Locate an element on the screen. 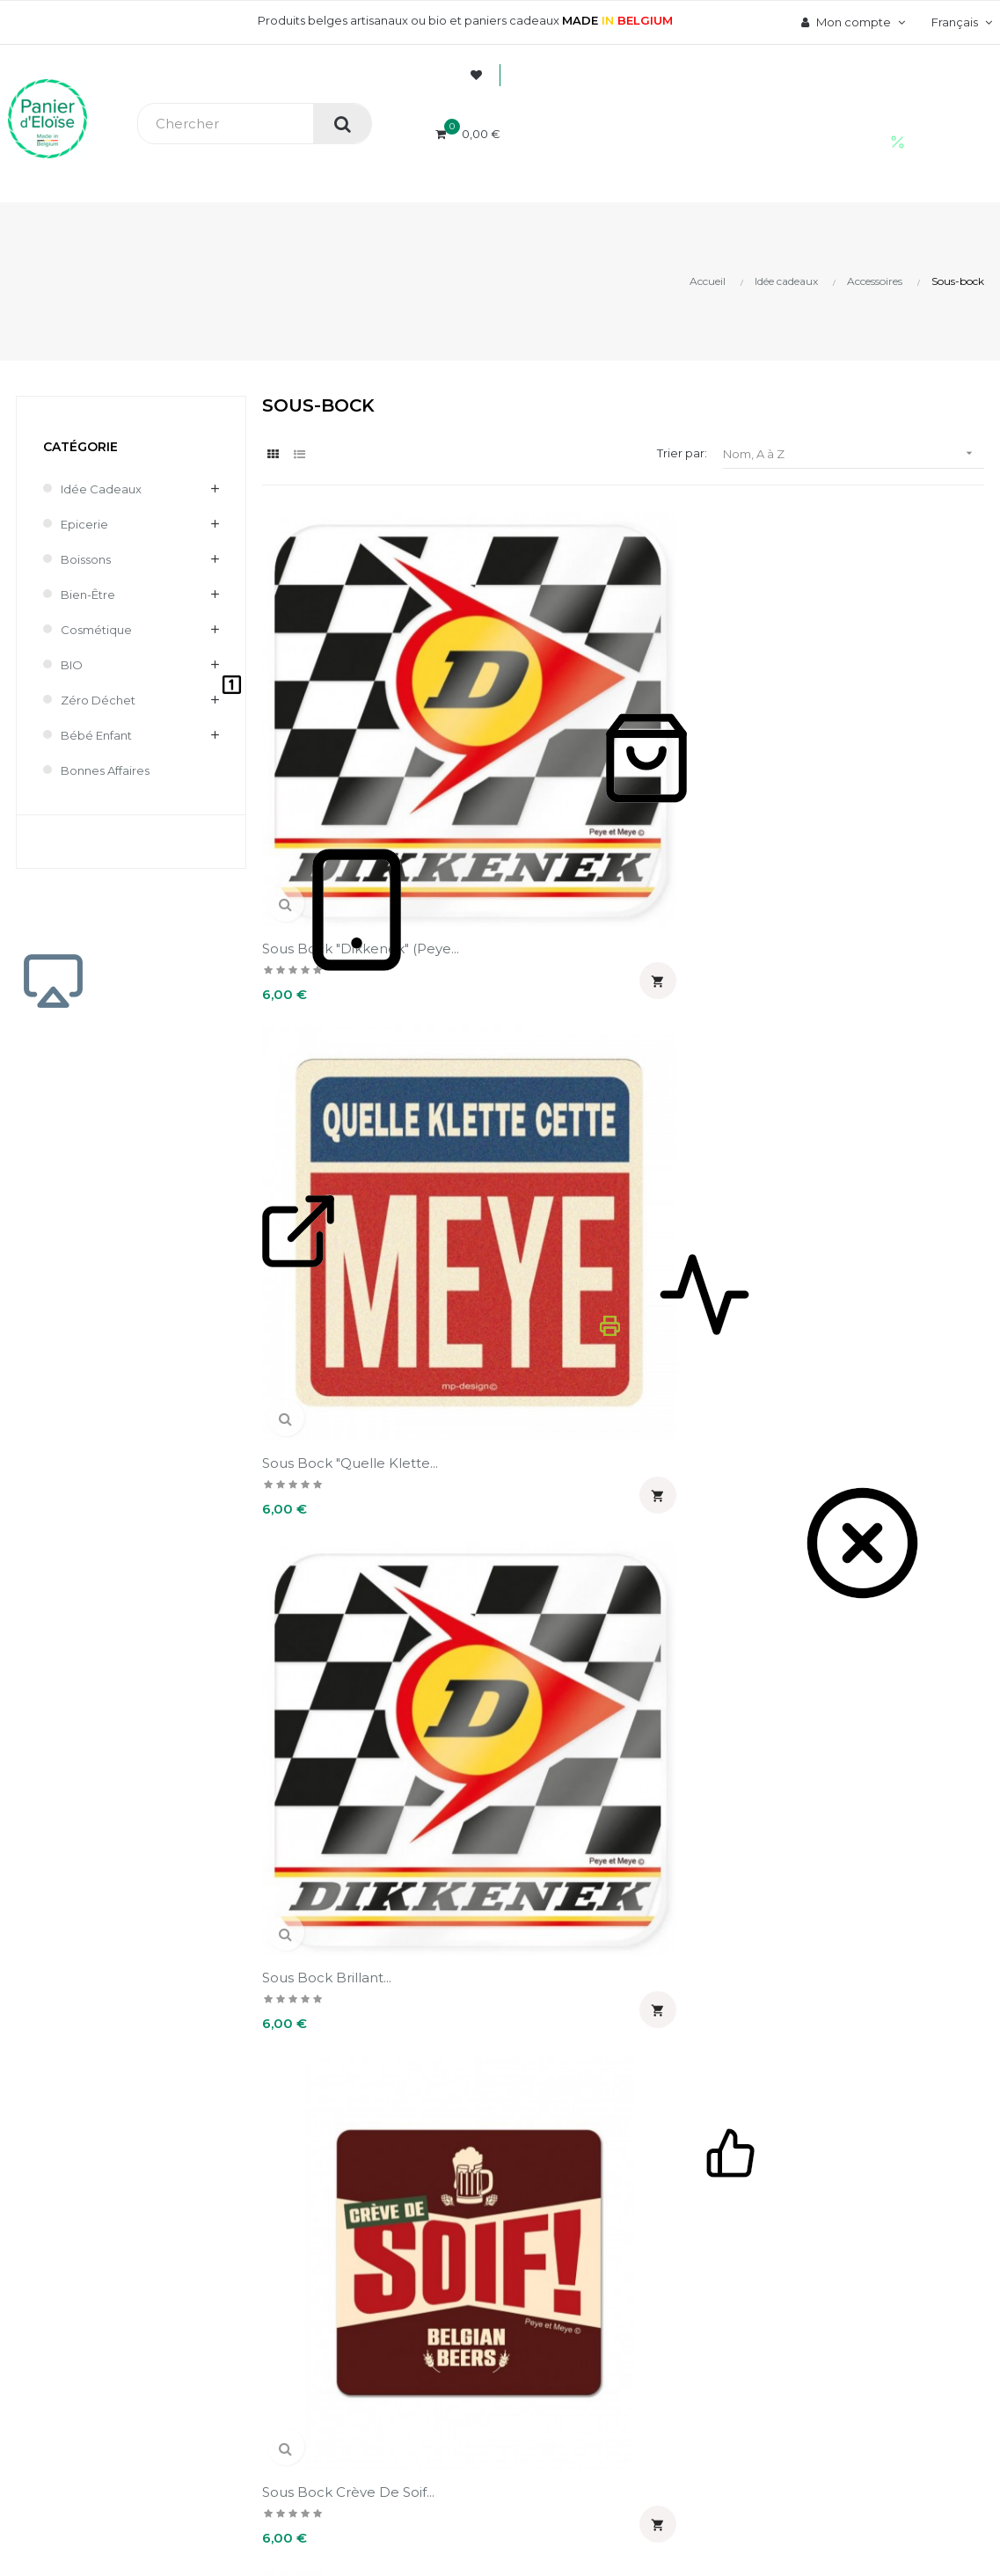 This screenshot has height=2576, width=1000. indicates first step in a sequence or process is located at coordinates (231, 684).